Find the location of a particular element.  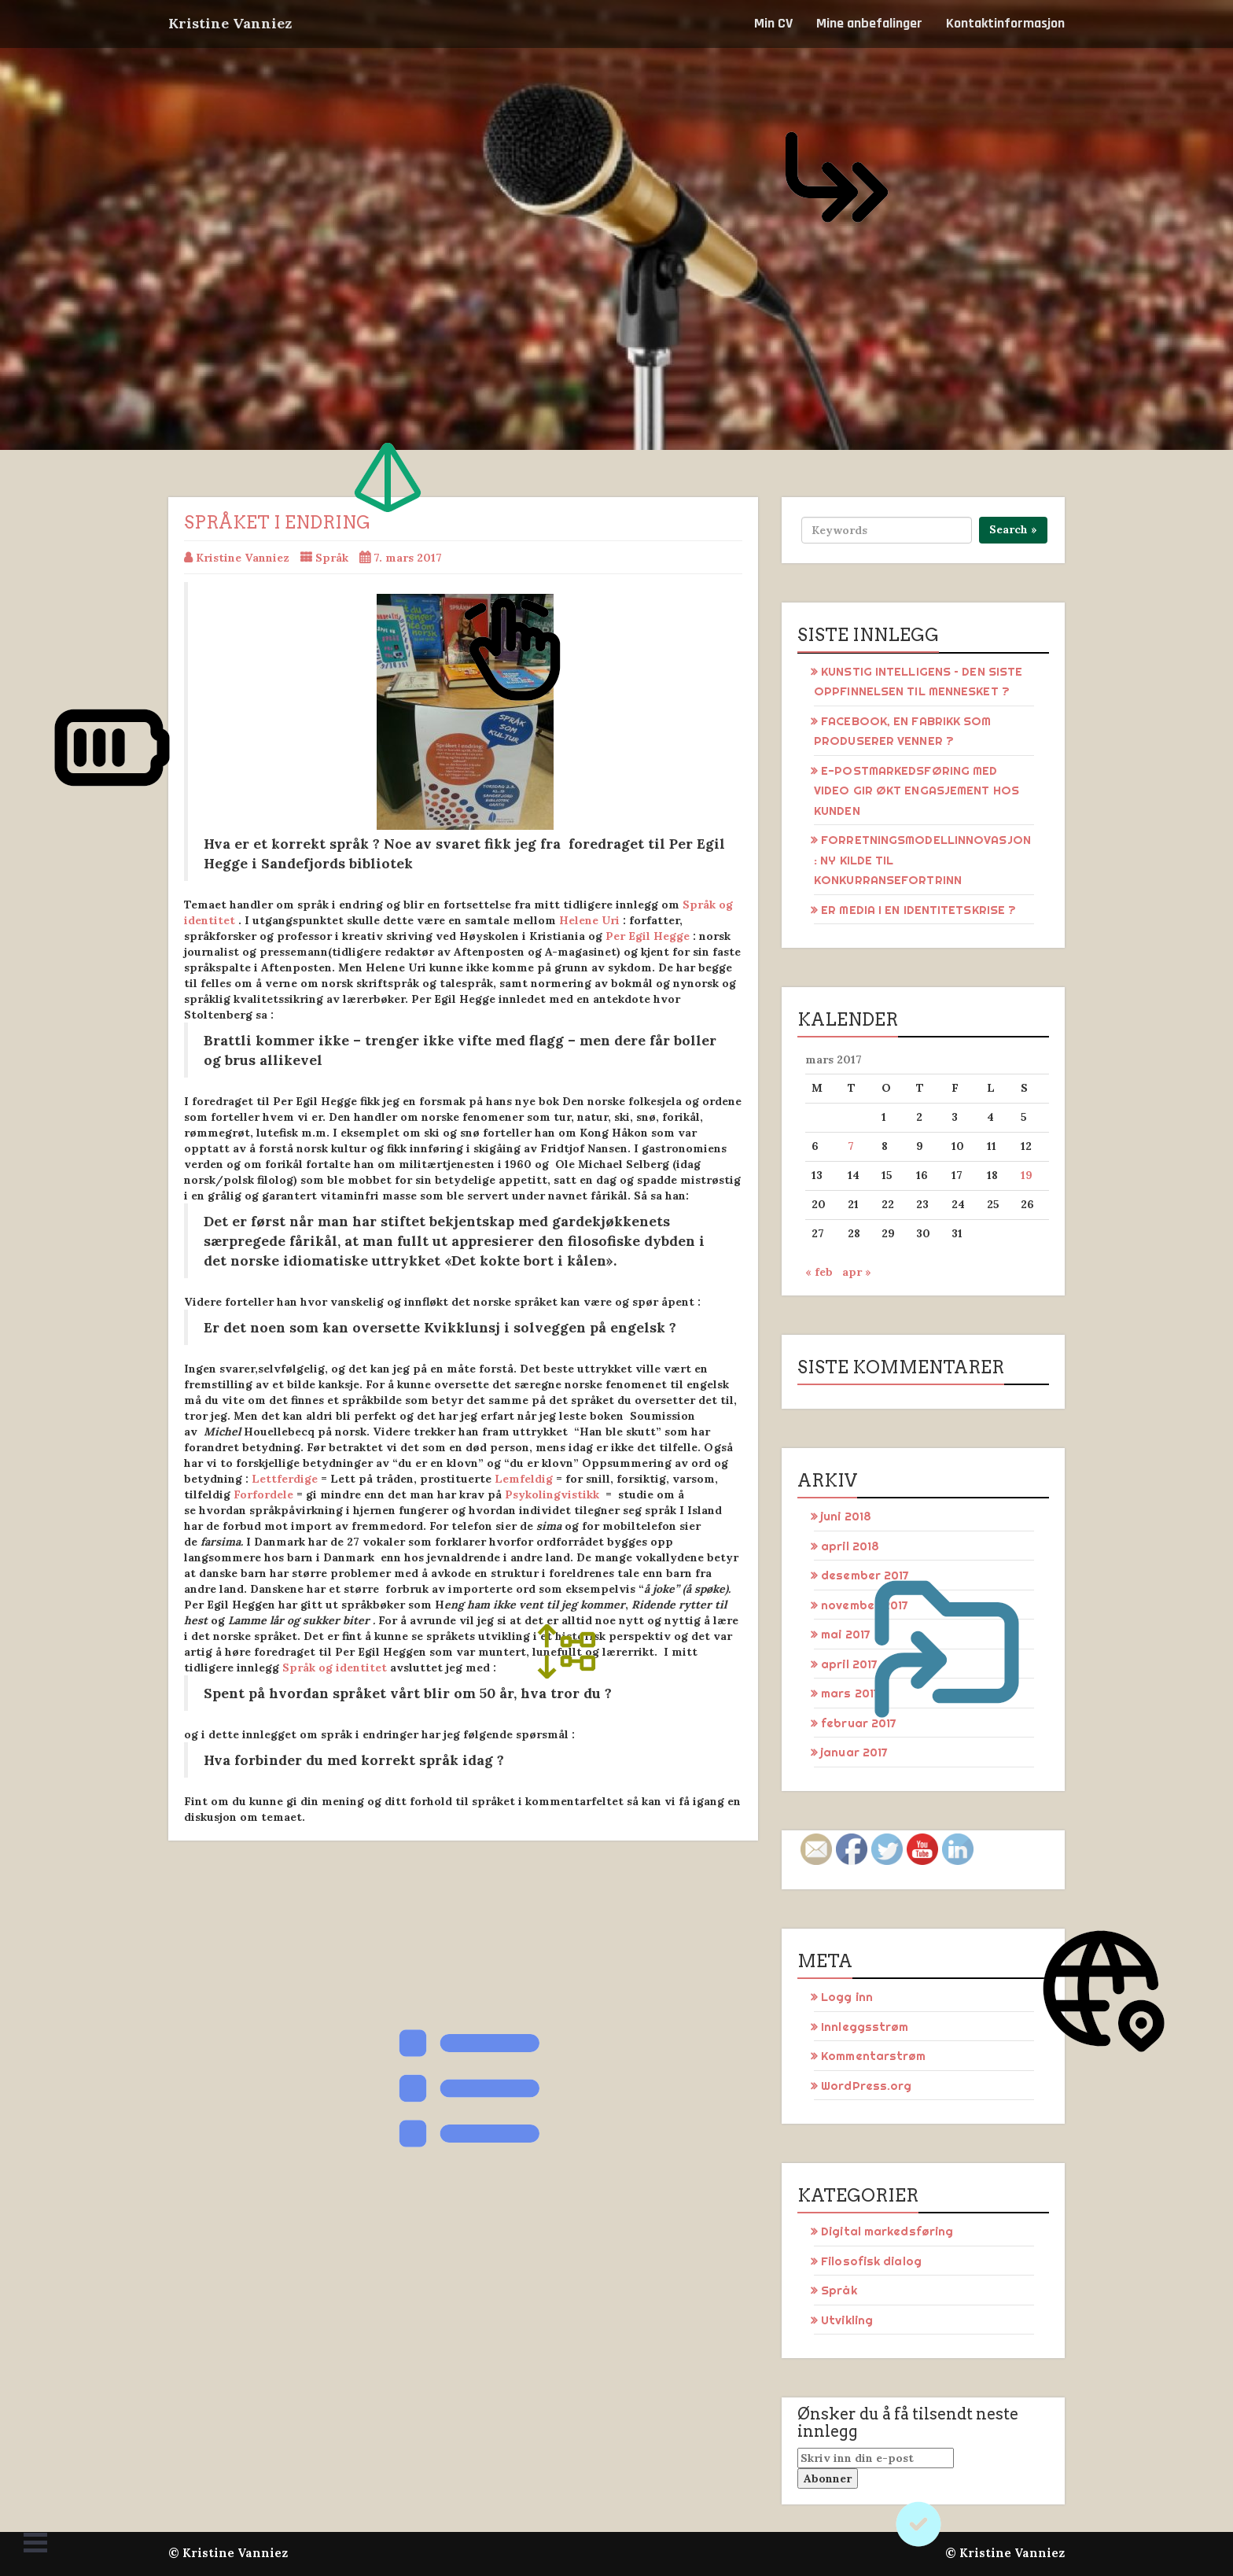

ungroup items by reference type is located at coordinates (568, 1651).